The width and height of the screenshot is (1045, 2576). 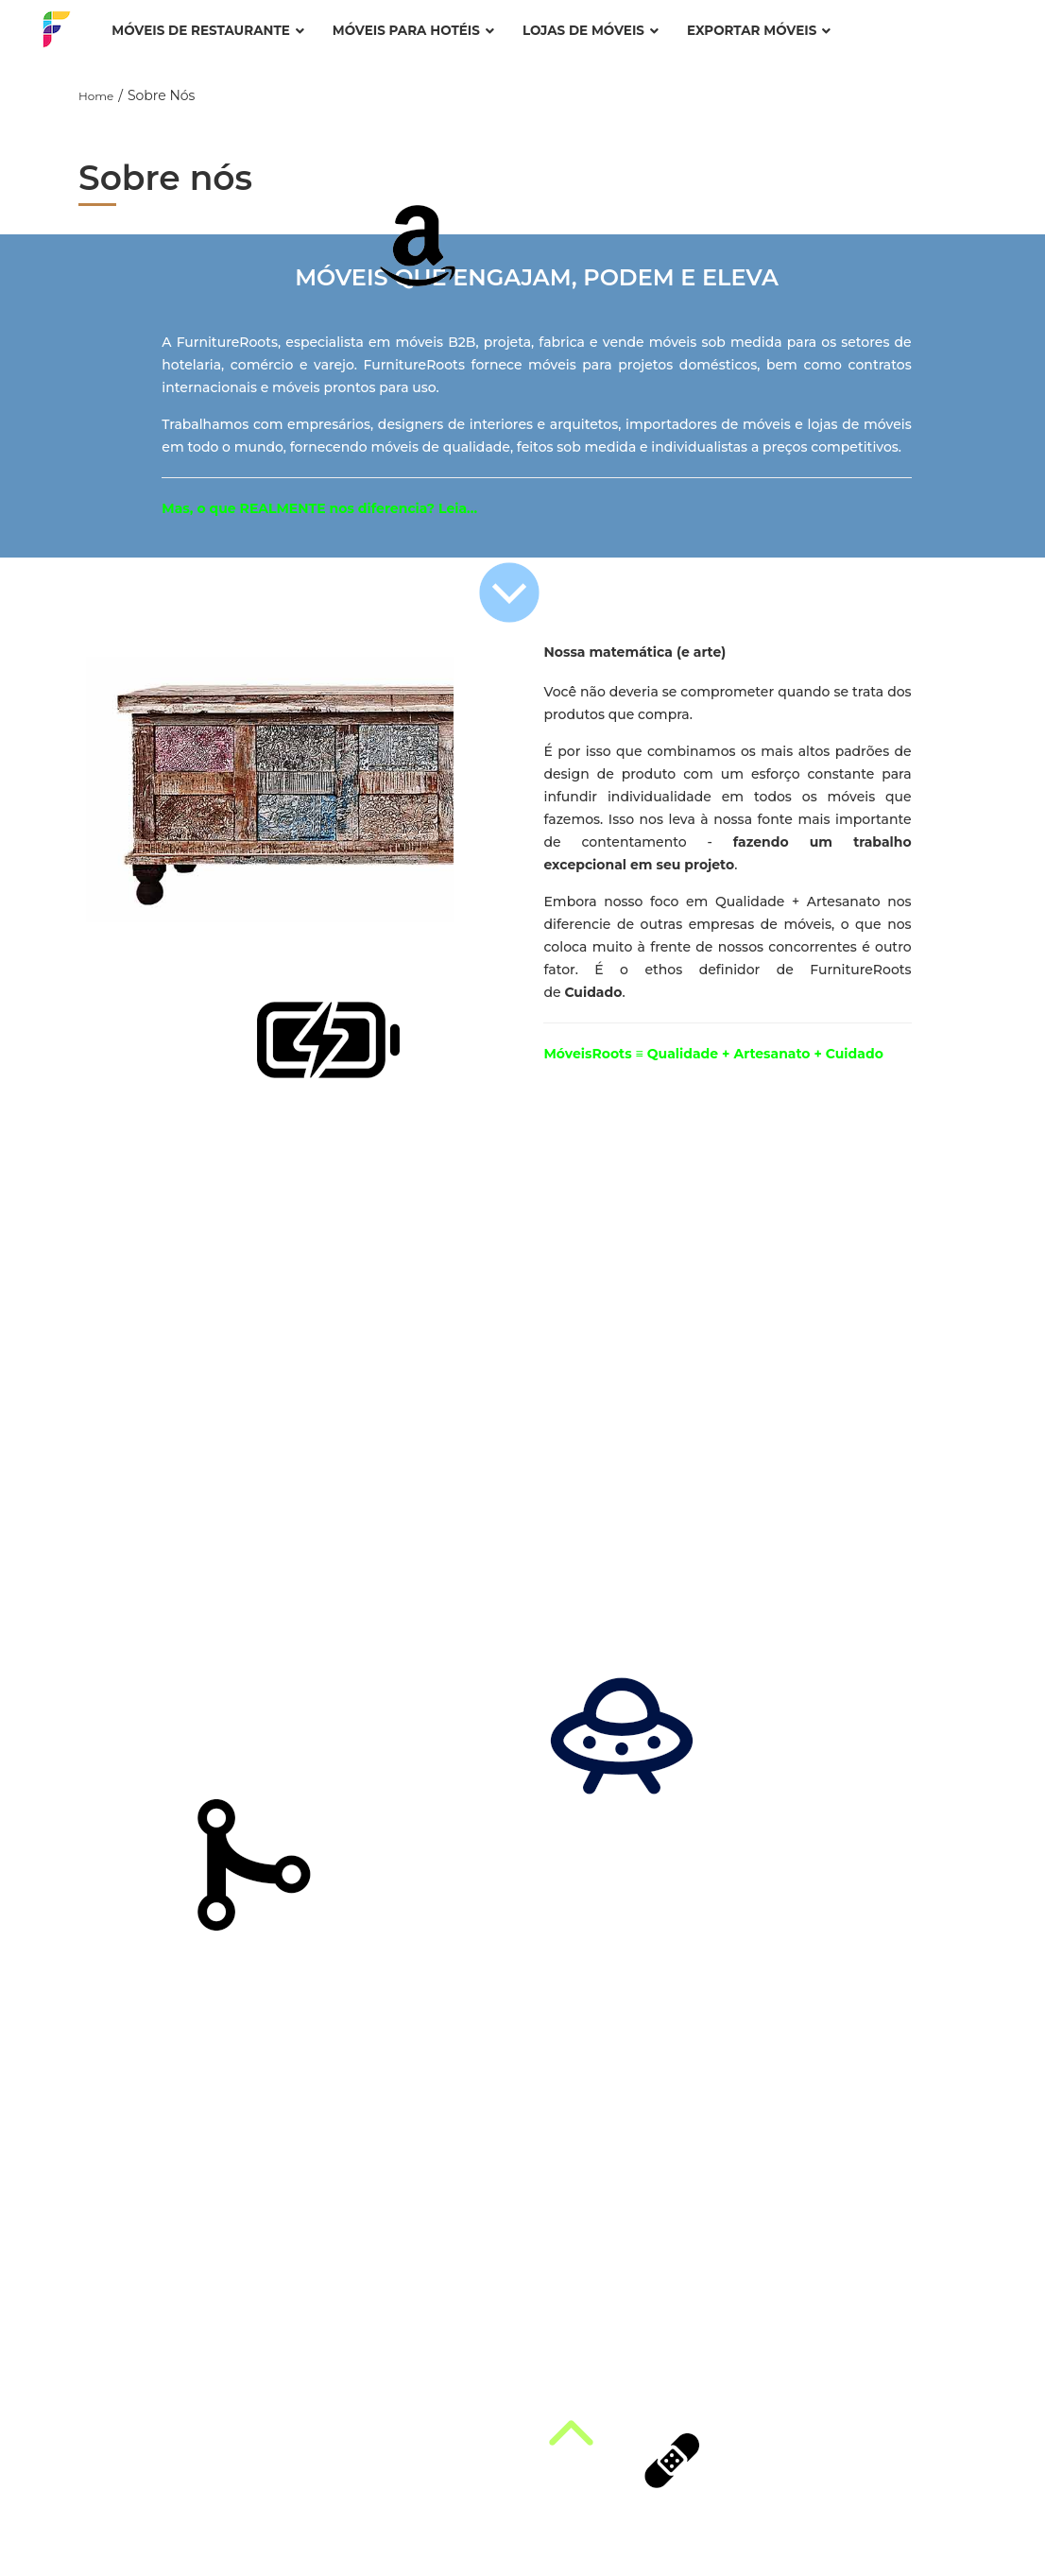 What do you see at coordinates (418, 246) in the screenshot?
I see `open the Amazon app or website` at bounding box center [418, 246].